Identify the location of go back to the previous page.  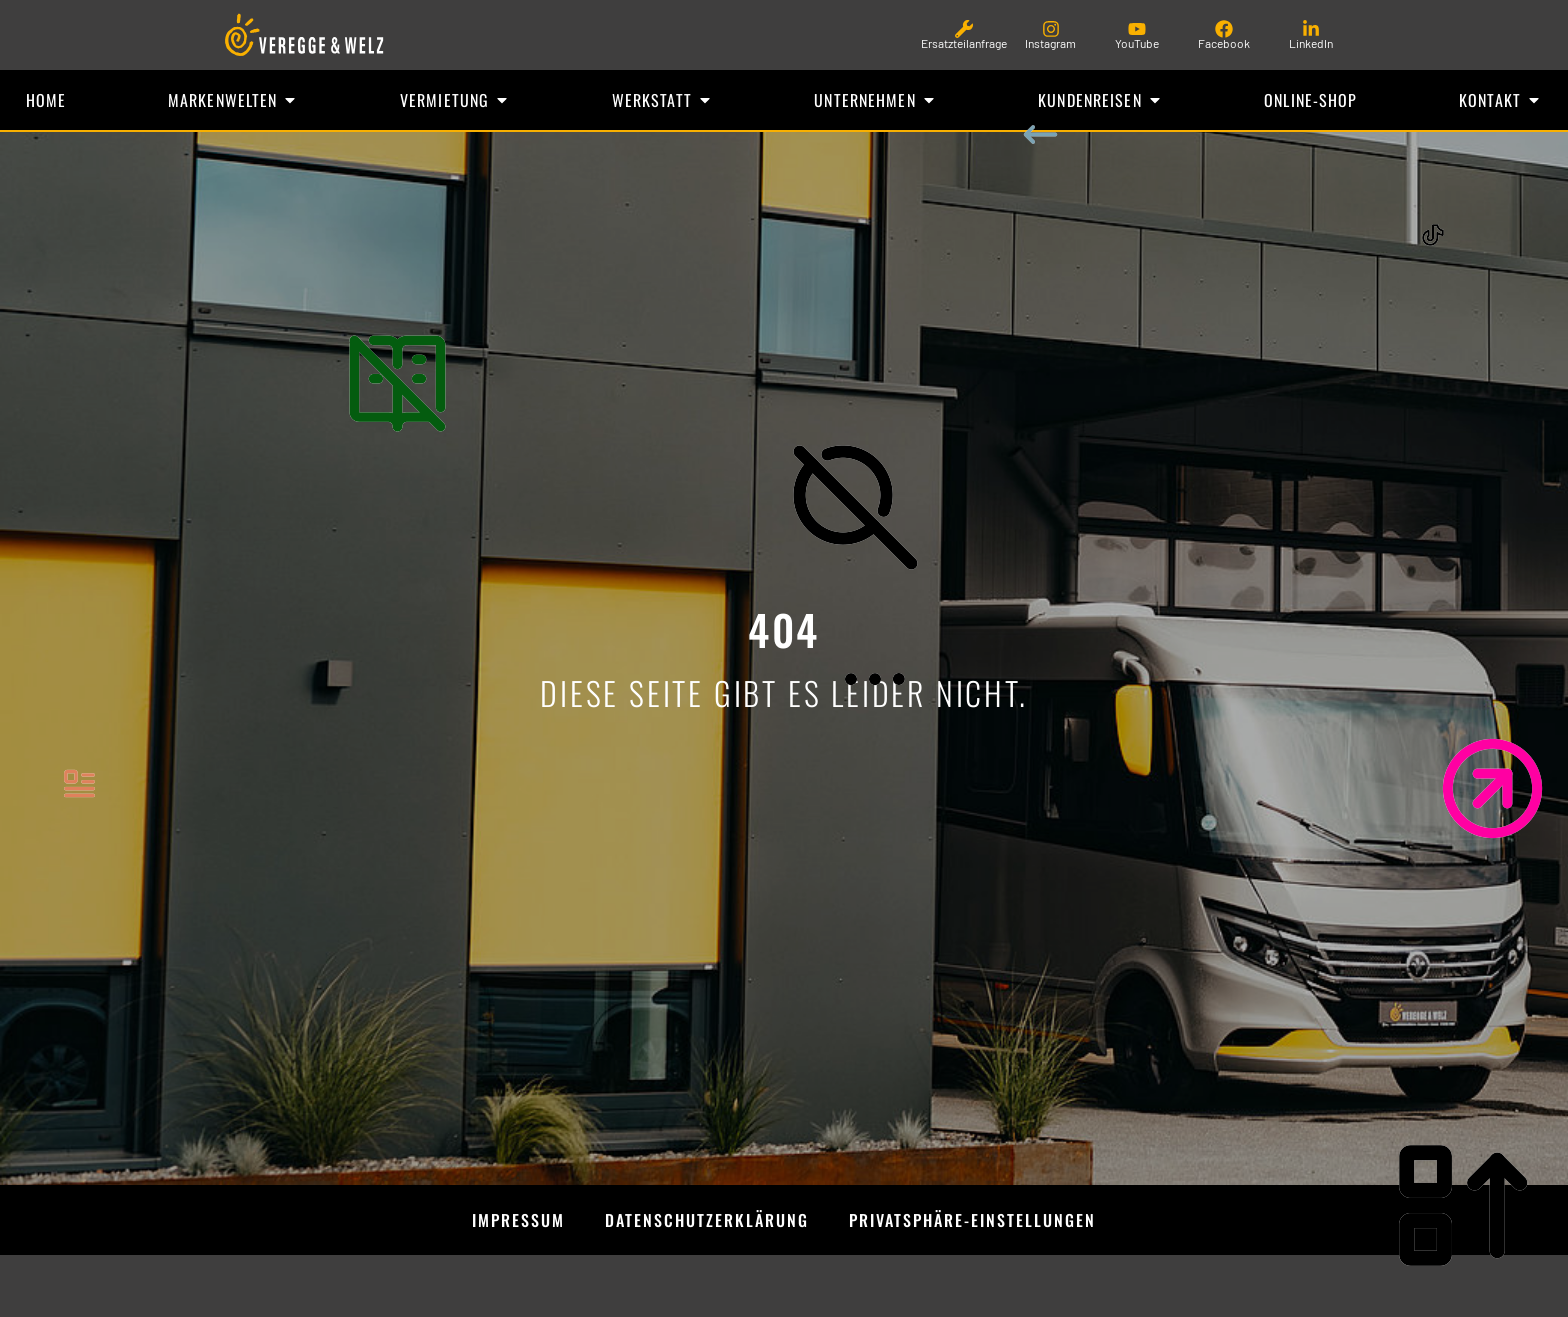
(1040, 134).